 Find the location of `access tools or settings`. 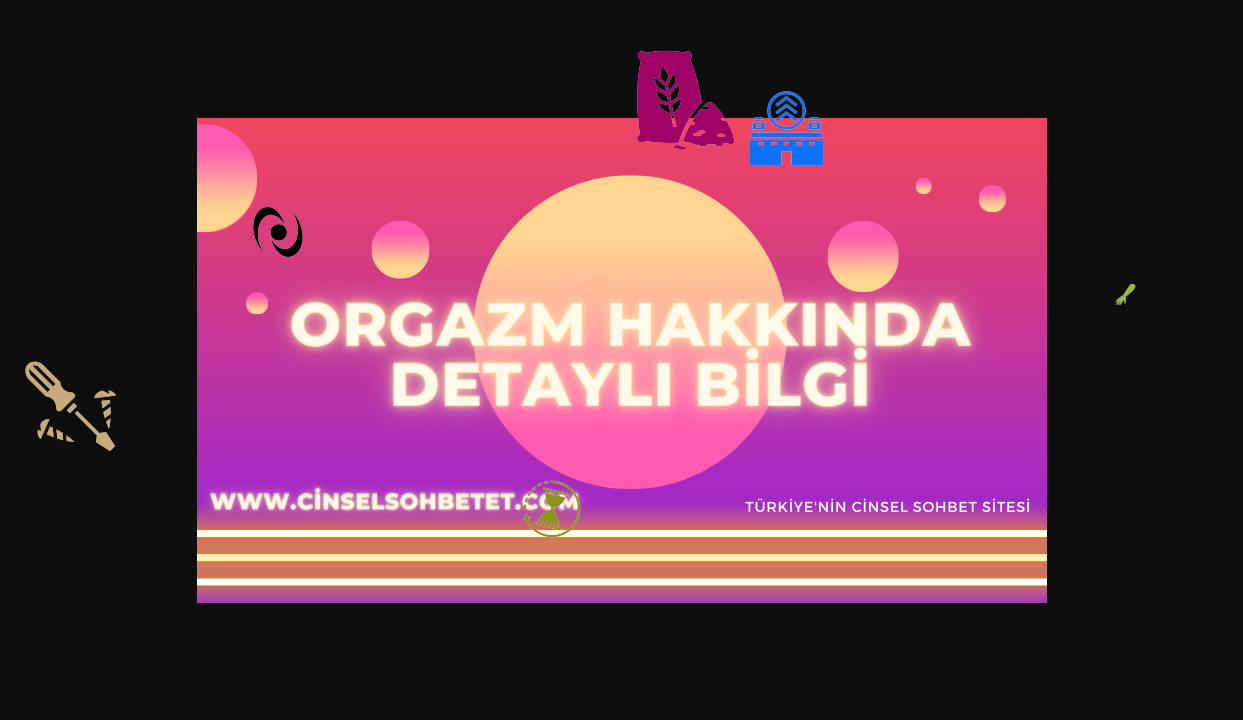

access tools or settings is located at coordinates (71, 407).